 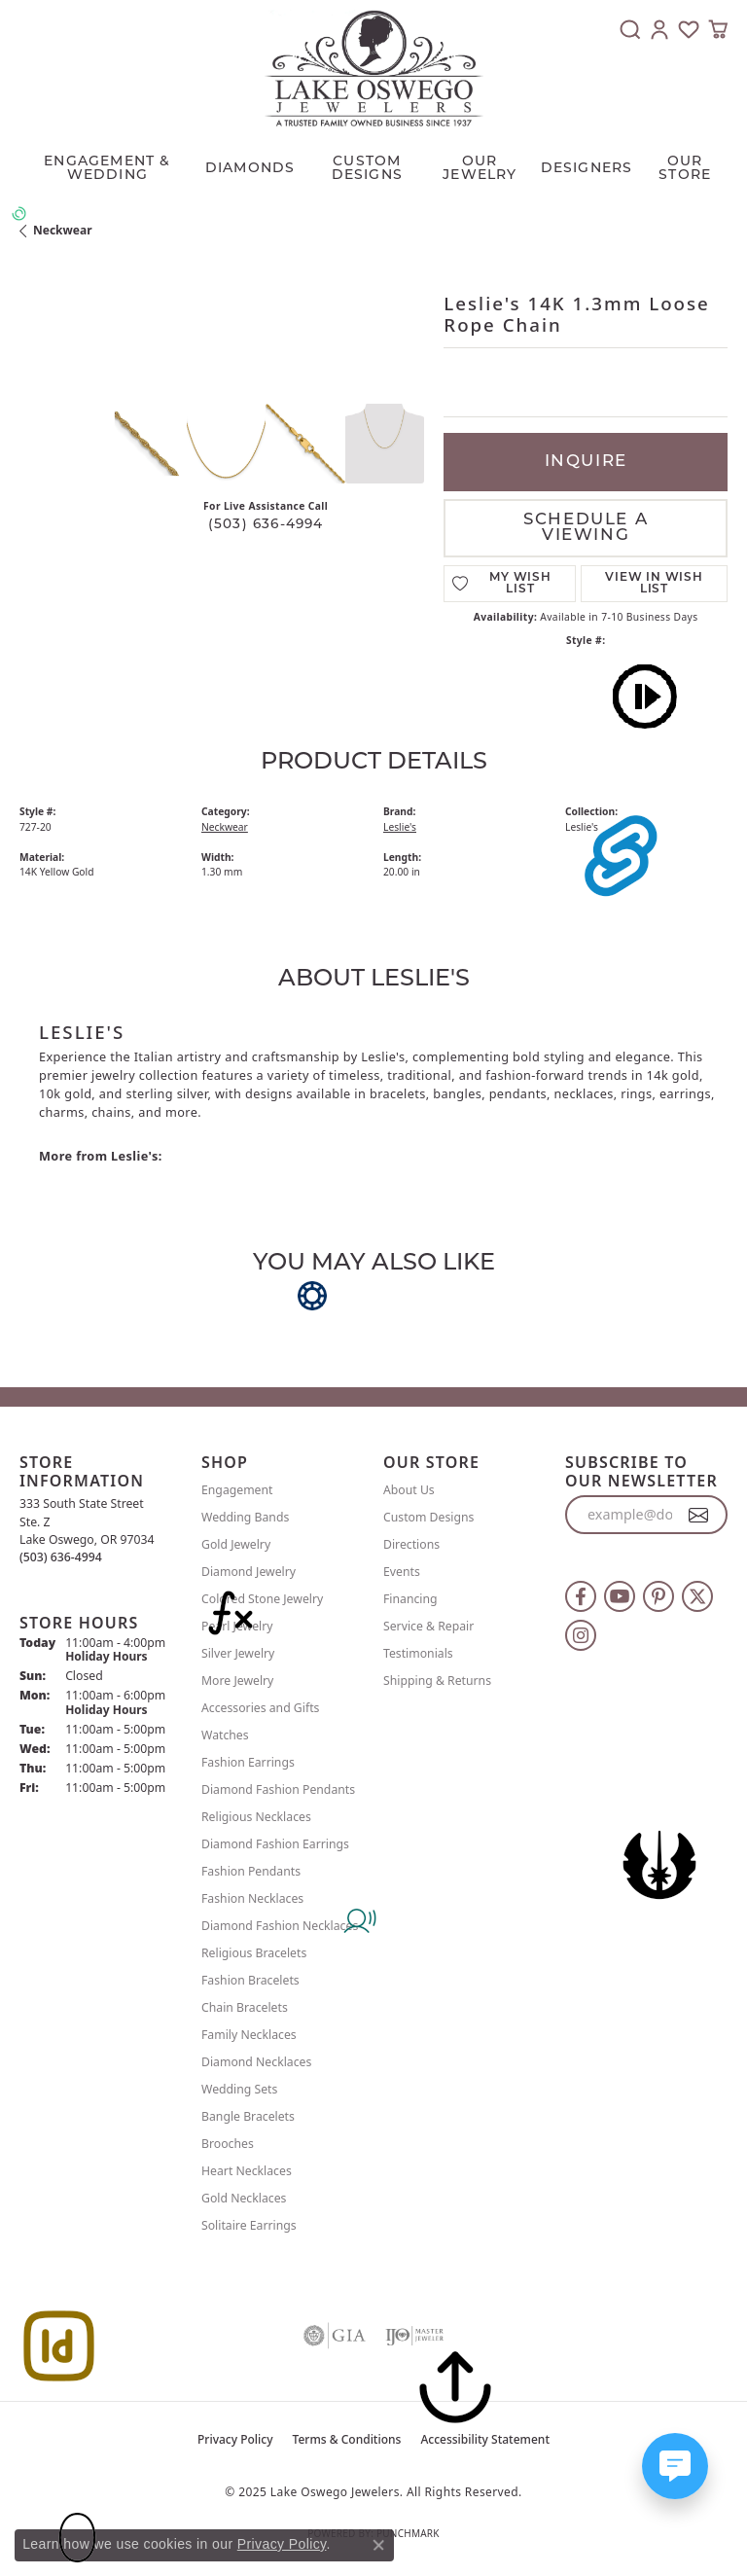 I want to click on indicates content is loading, so click(x=18, y=213).